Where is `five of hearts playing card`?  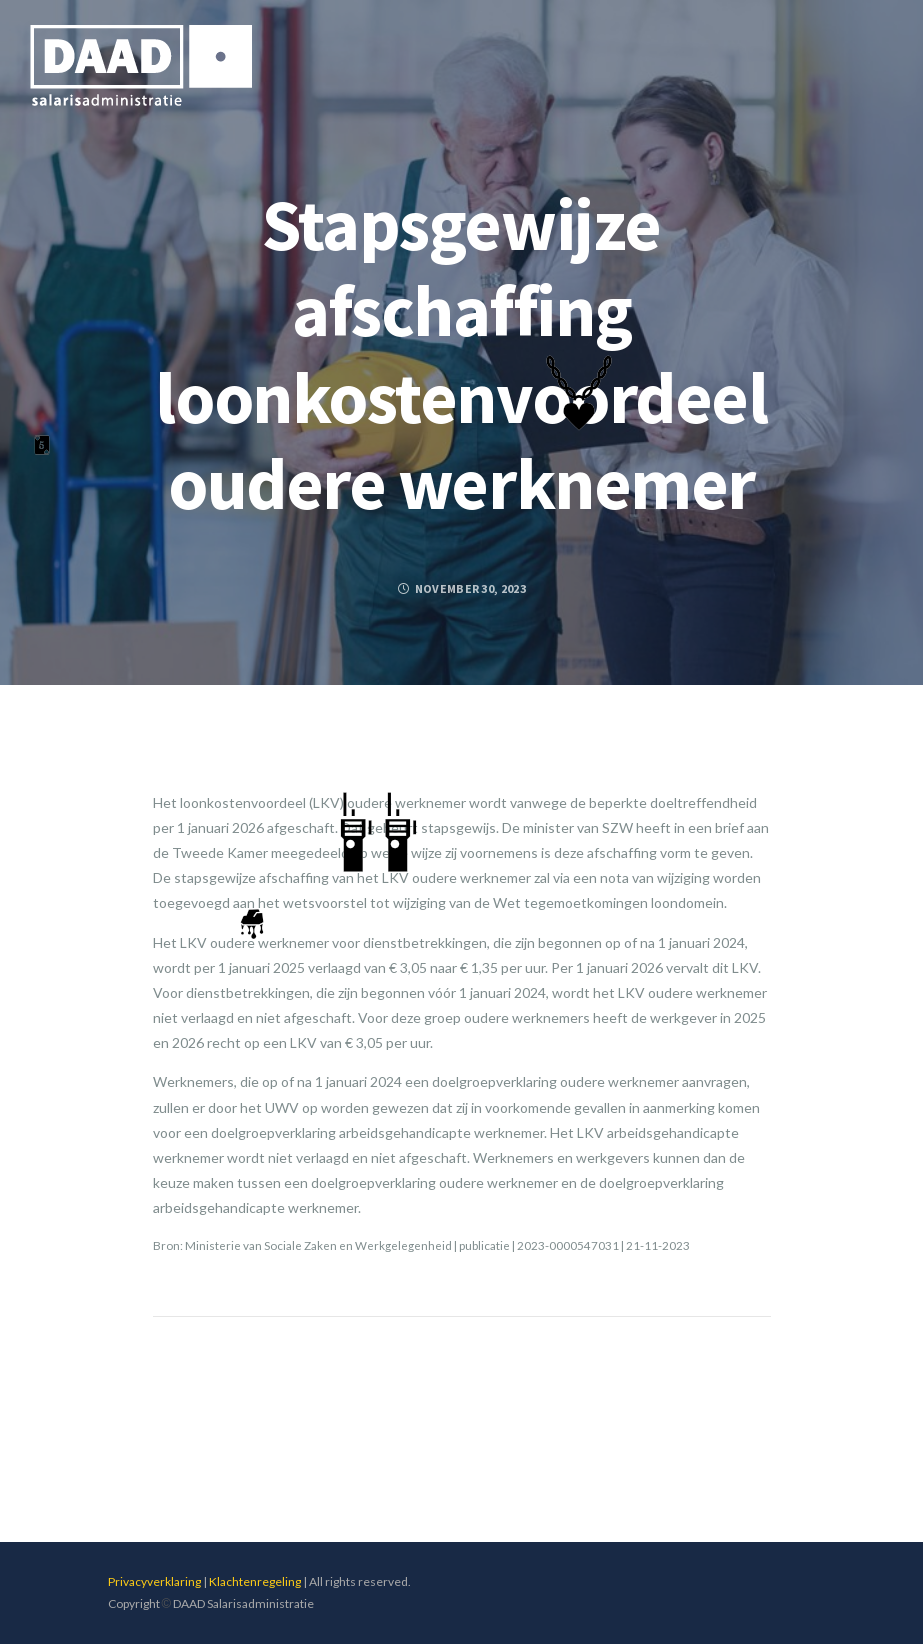 five of hearts playing card is located at coordinates (42, 445).